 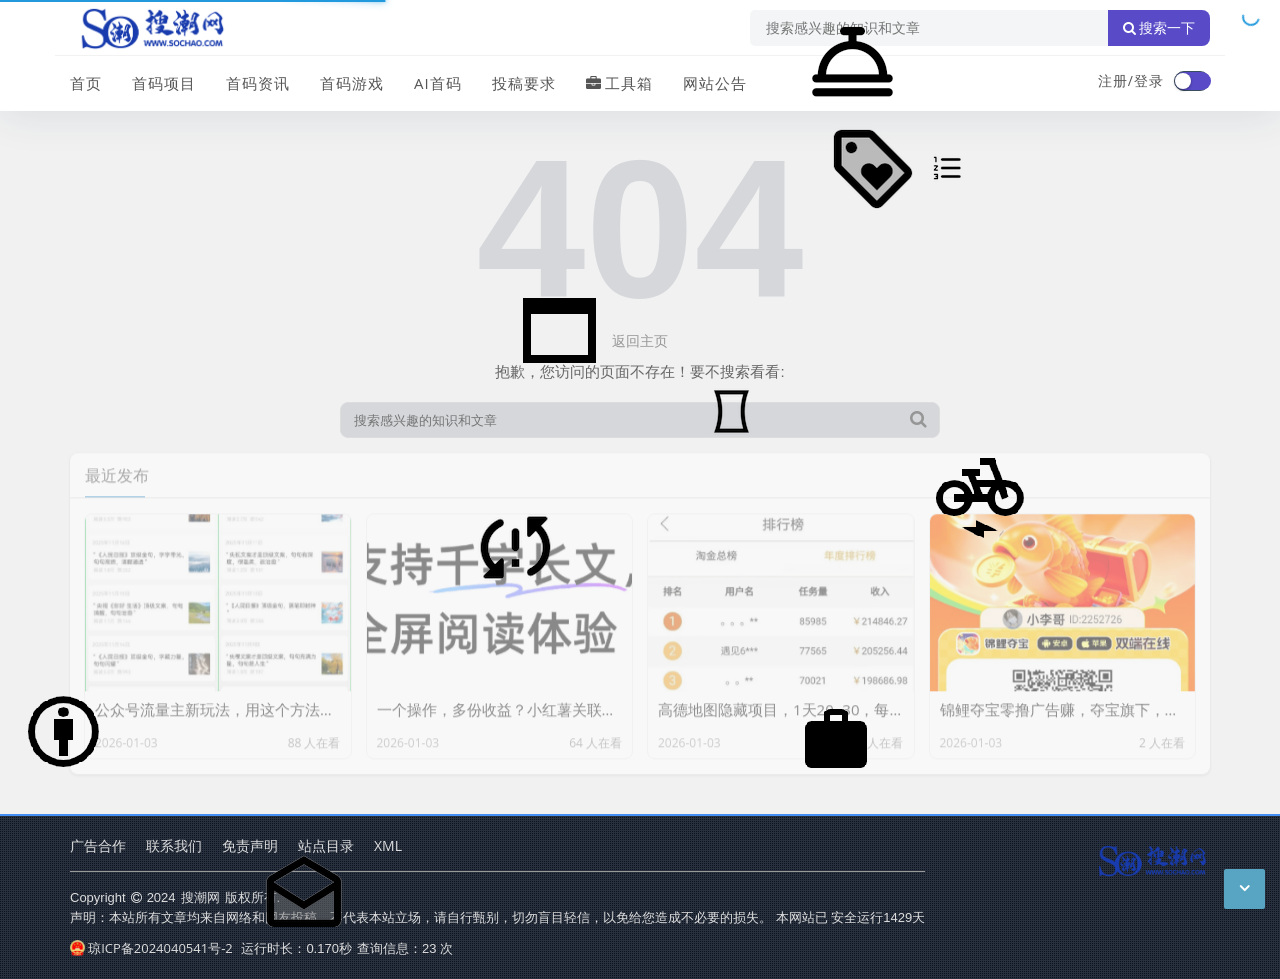 I want to click on access loyalty rewards or points, so click(x=873, y=169).